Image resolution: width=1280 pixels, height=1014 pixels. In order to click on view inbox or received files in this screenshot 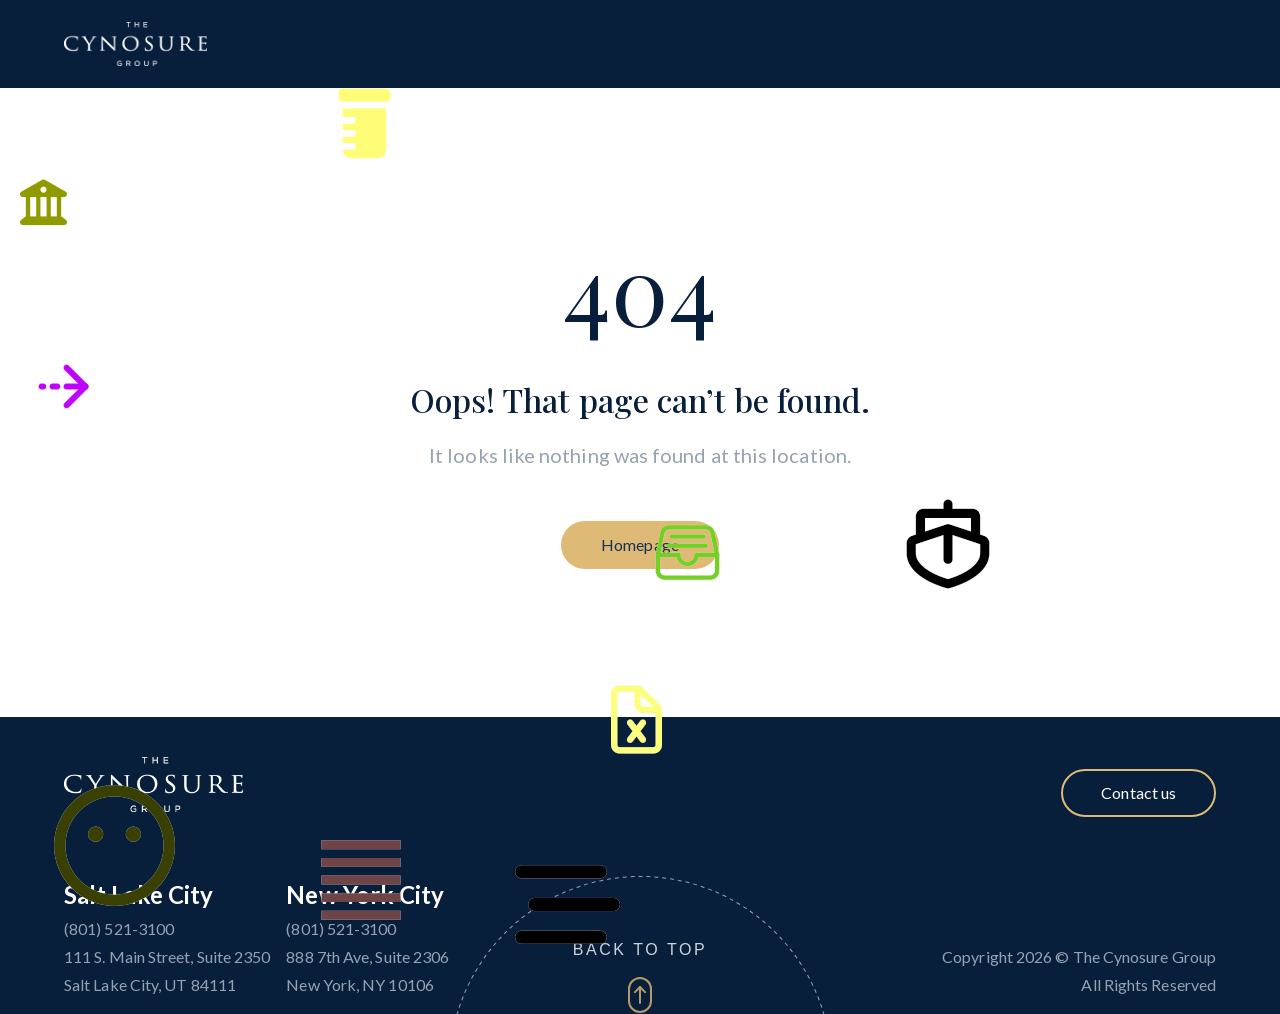, I will do `click(687, 552)`.